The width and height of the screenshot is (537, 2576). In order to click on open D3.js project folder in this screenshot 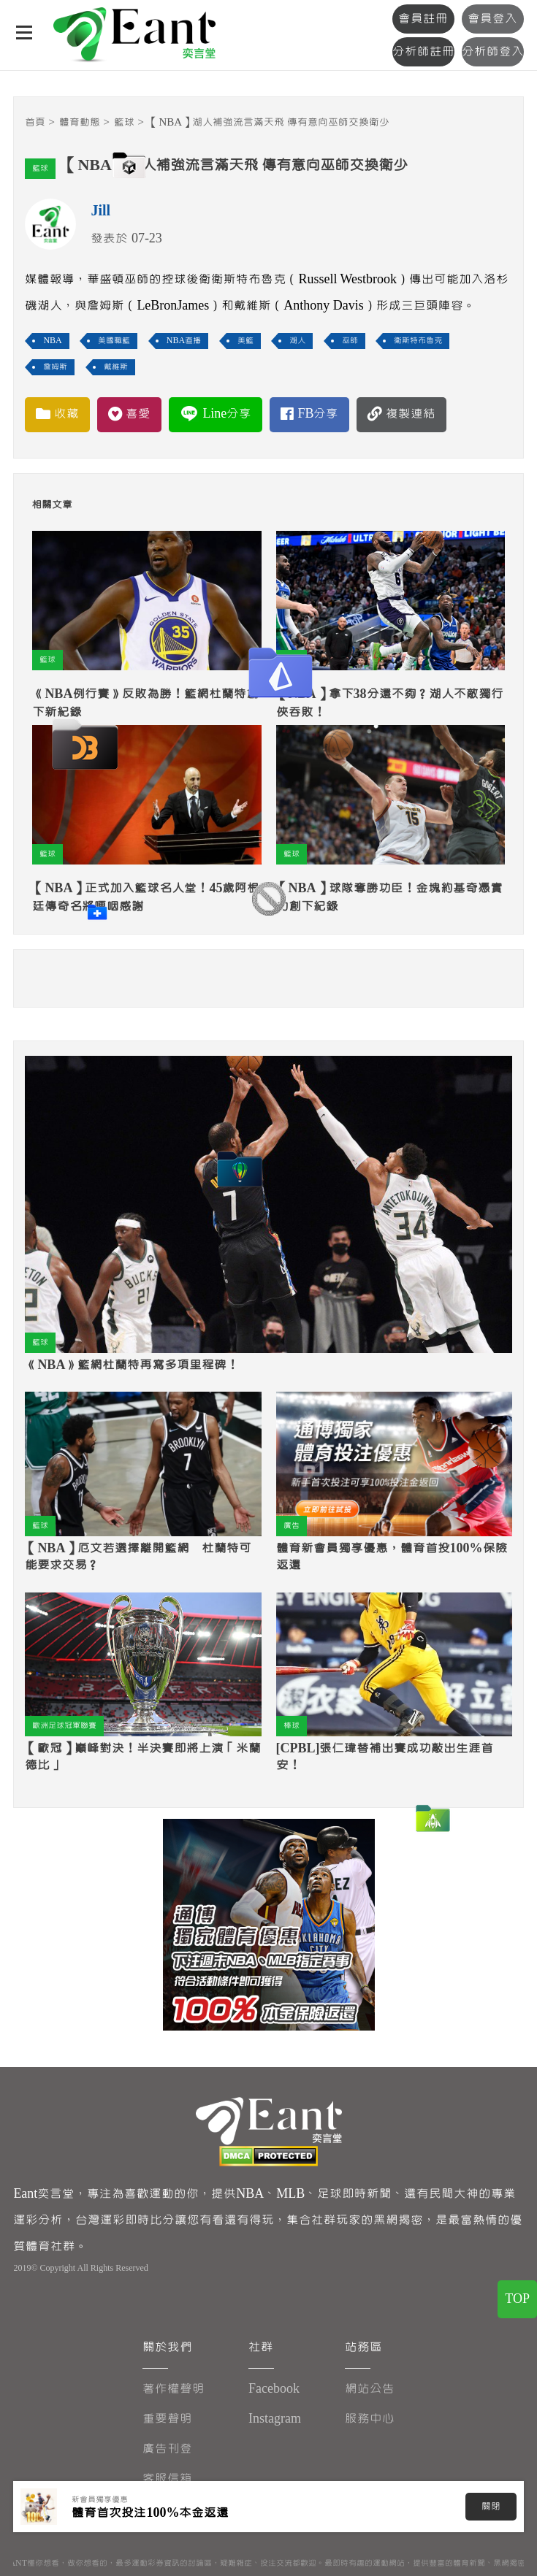, I will do `click(85, 745)`.